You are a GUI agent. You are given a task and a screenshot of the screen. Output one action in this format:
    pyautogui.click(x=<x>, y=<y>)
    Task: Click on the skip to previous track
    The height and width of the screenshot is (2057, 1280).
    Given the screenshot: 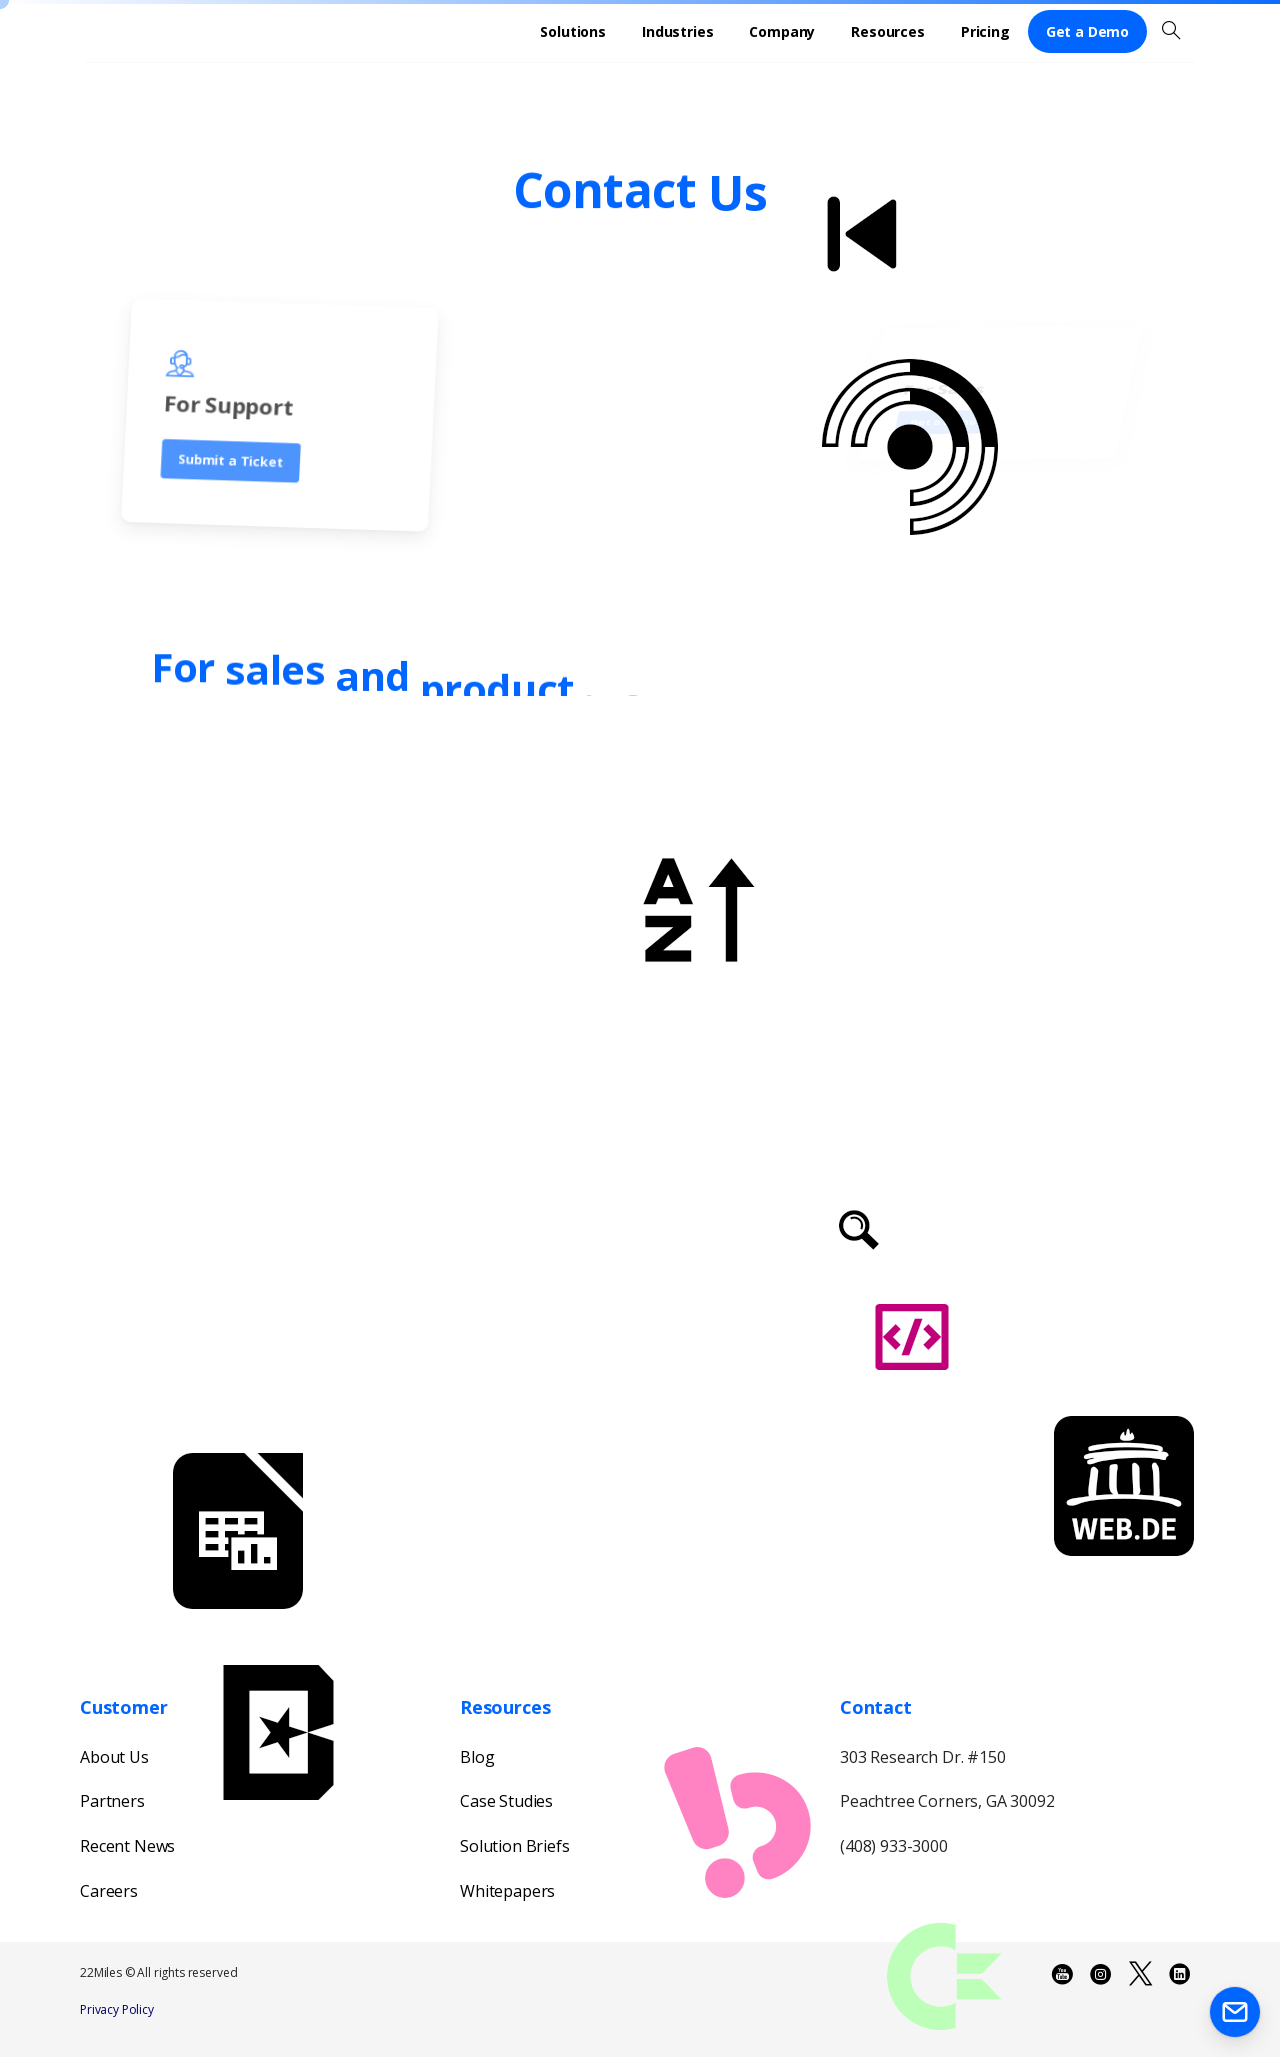 What is the action you would take?
    pyautogui.click(x=865, y=234)
    